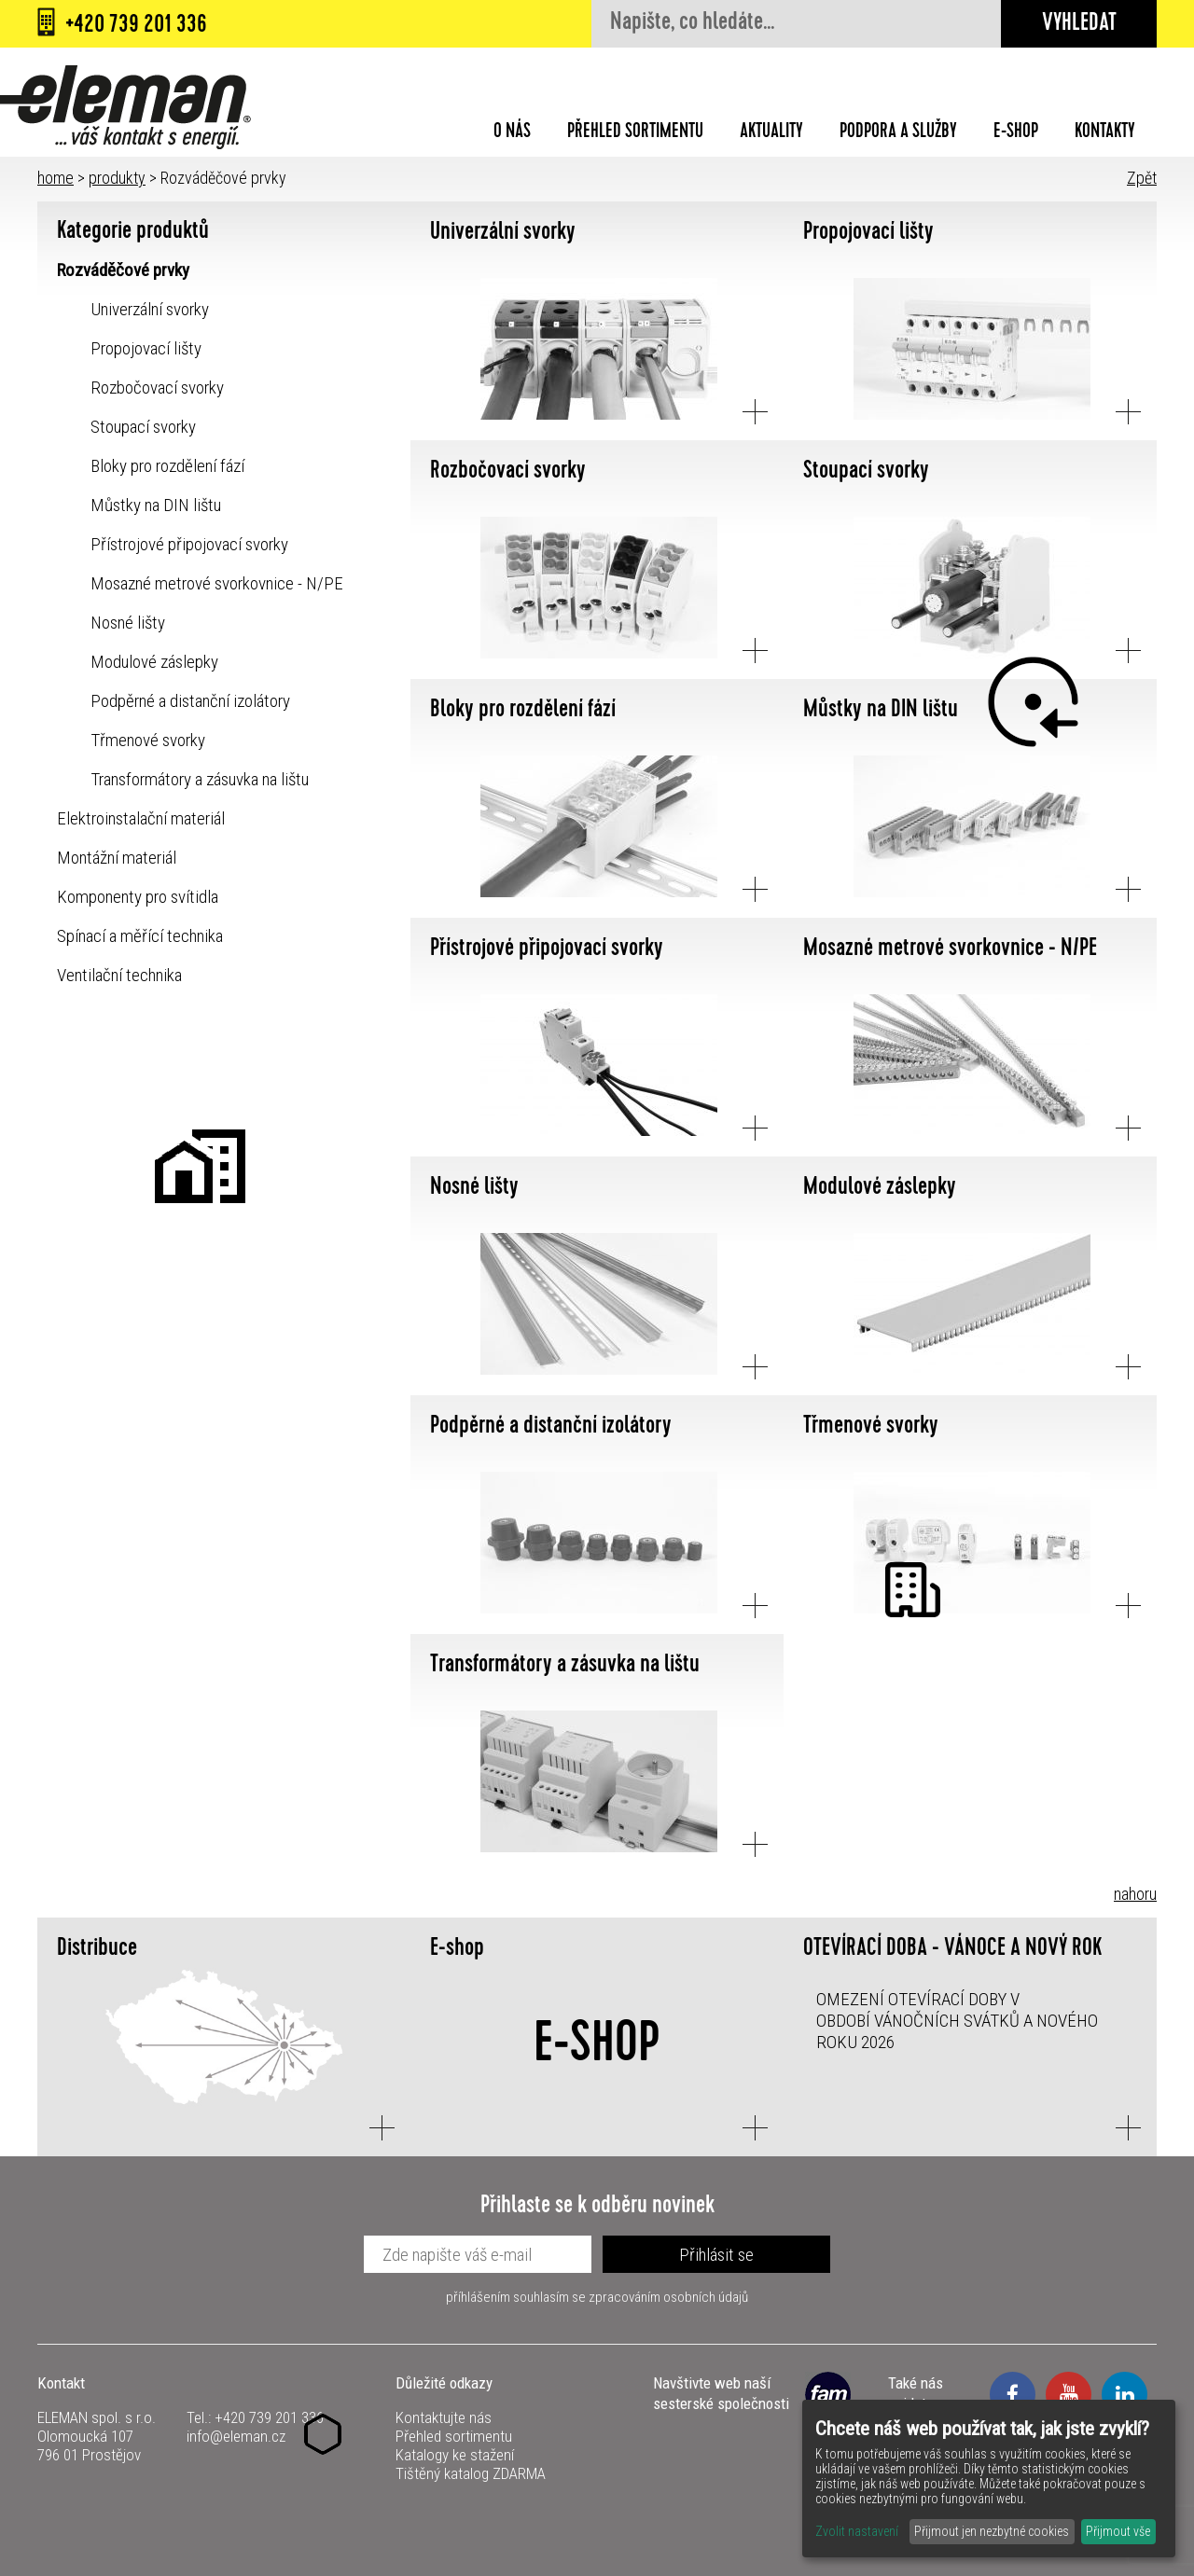 The height and width of the screenshot is (2576, 1194). What do you see at coordinates (1033, 701) in the screenshot?
I see `indicates an issue is tracked by another issue` at bounding box center [1033, 701].